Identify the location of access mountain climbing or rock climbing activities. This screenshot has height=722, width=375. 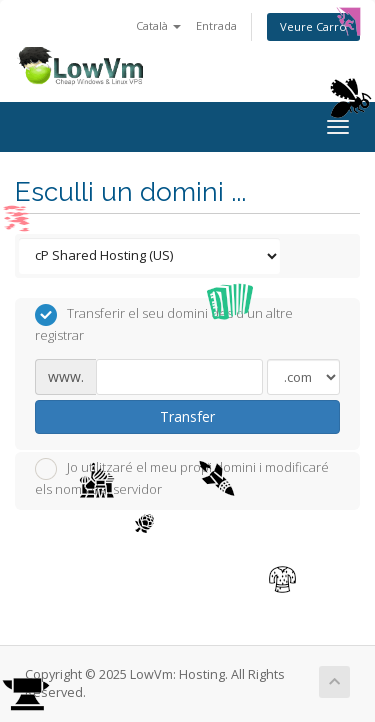
(346, 21).